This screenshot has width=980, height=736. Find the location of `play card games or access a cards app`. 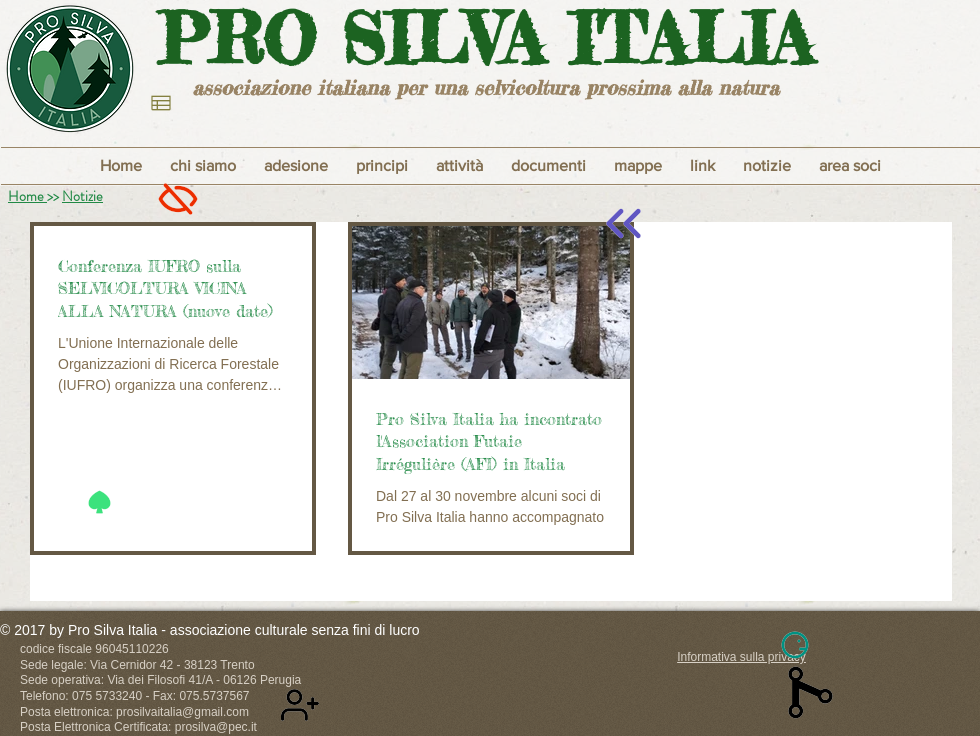

play card games or access a cards app is located at coordinates (99, 502).